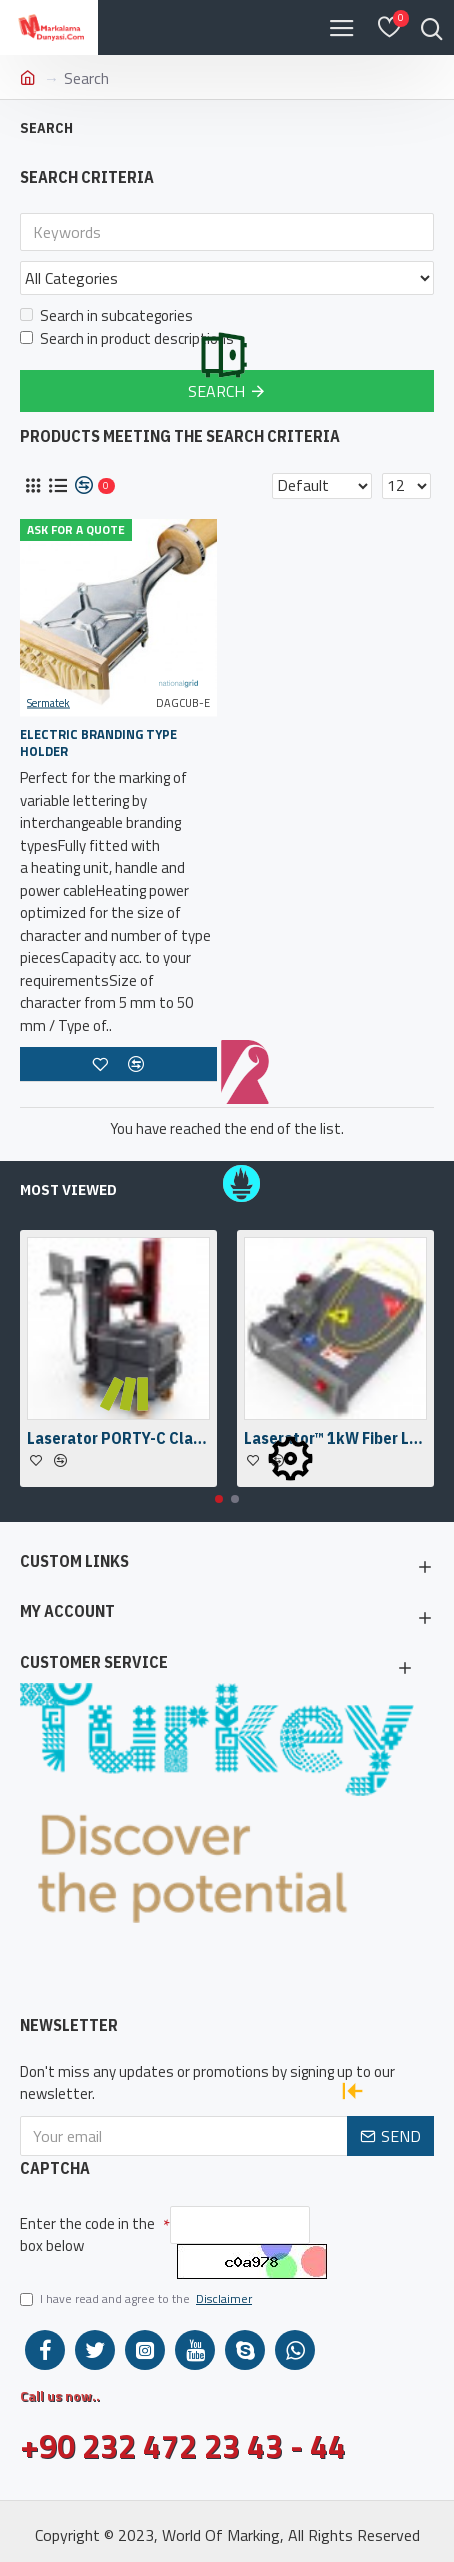 This screenshot has height=2562, width=454. Describe the element at coordinates (241, 1183) in the screenshot. I see `prometheus monitoring system logo` at that location.